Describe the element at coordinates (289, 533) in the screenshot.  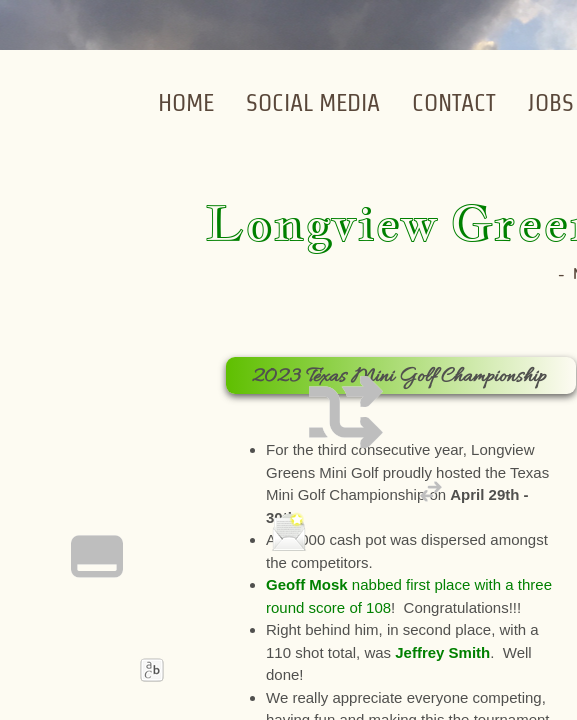
I see `compose a new email message` at that location.